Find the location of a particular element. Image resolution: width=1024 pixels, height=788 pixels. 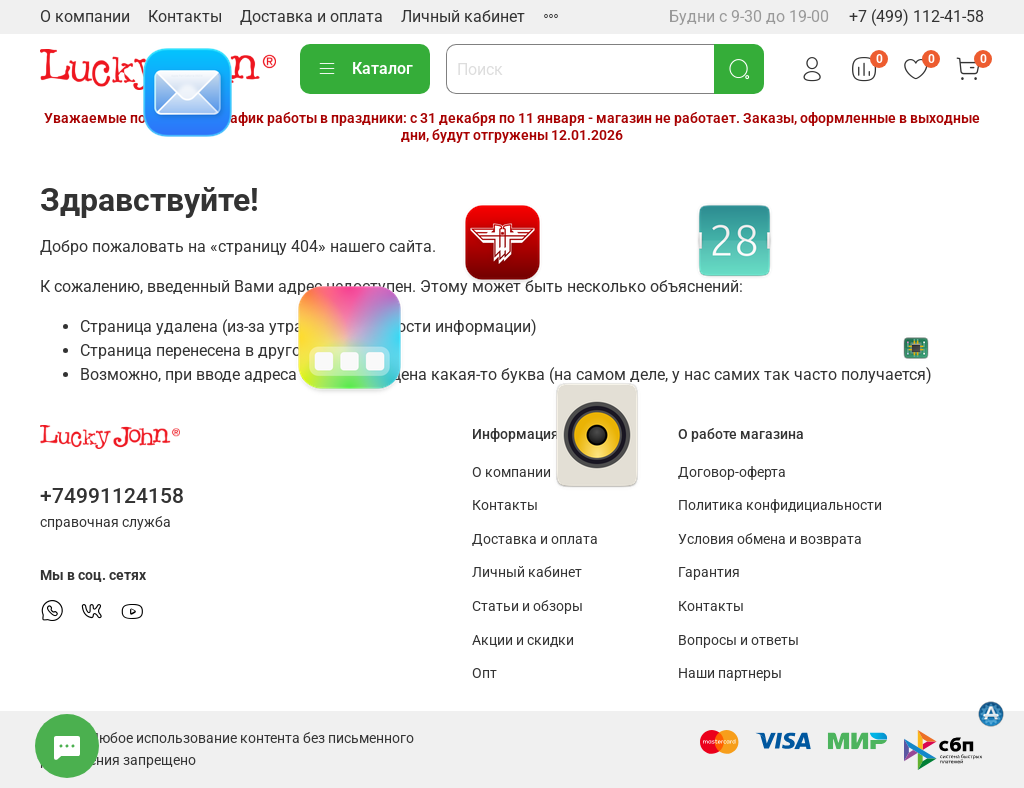

open the mail app is located at coordinates (187, 92).